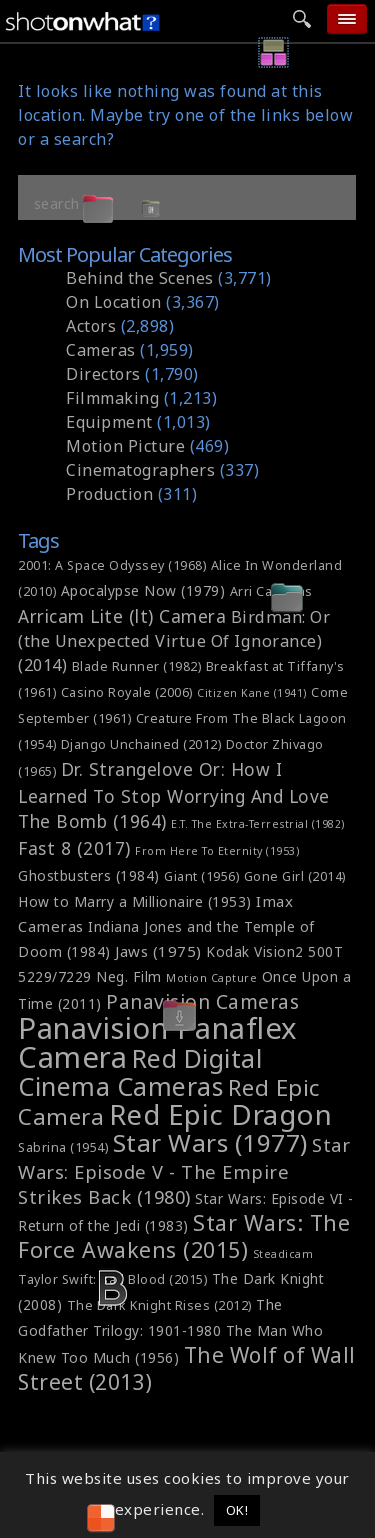 The image size is (375, 1538). What do you see at coordinates (98, 209) in the screenshot?
I see `open folder to view contents` at bounding box center [98, 209].